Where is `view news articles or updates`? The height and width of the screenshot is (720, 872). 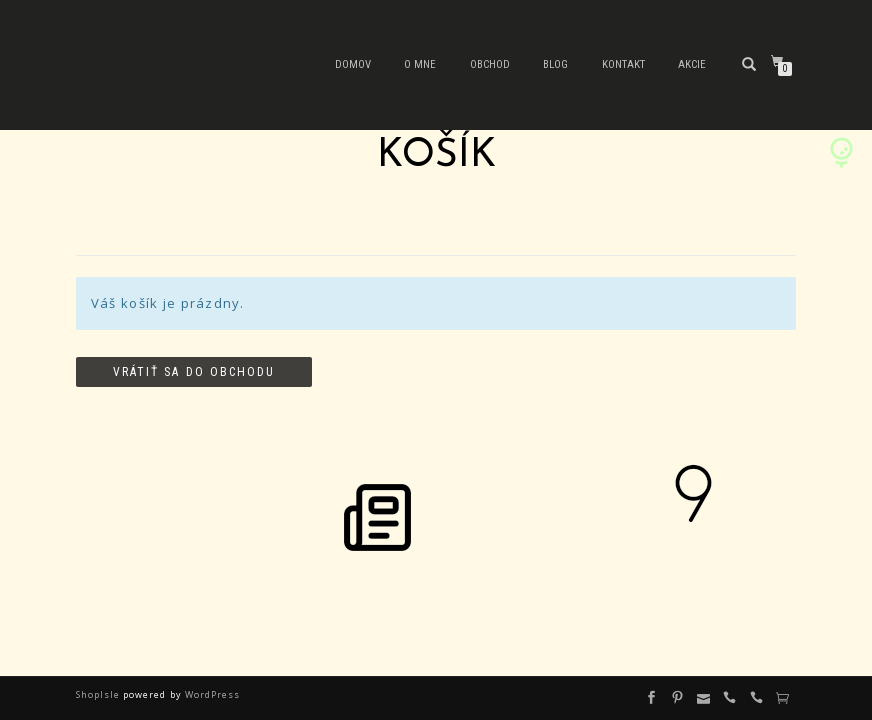
view news articles or updates is located at coordinates (377, 517).